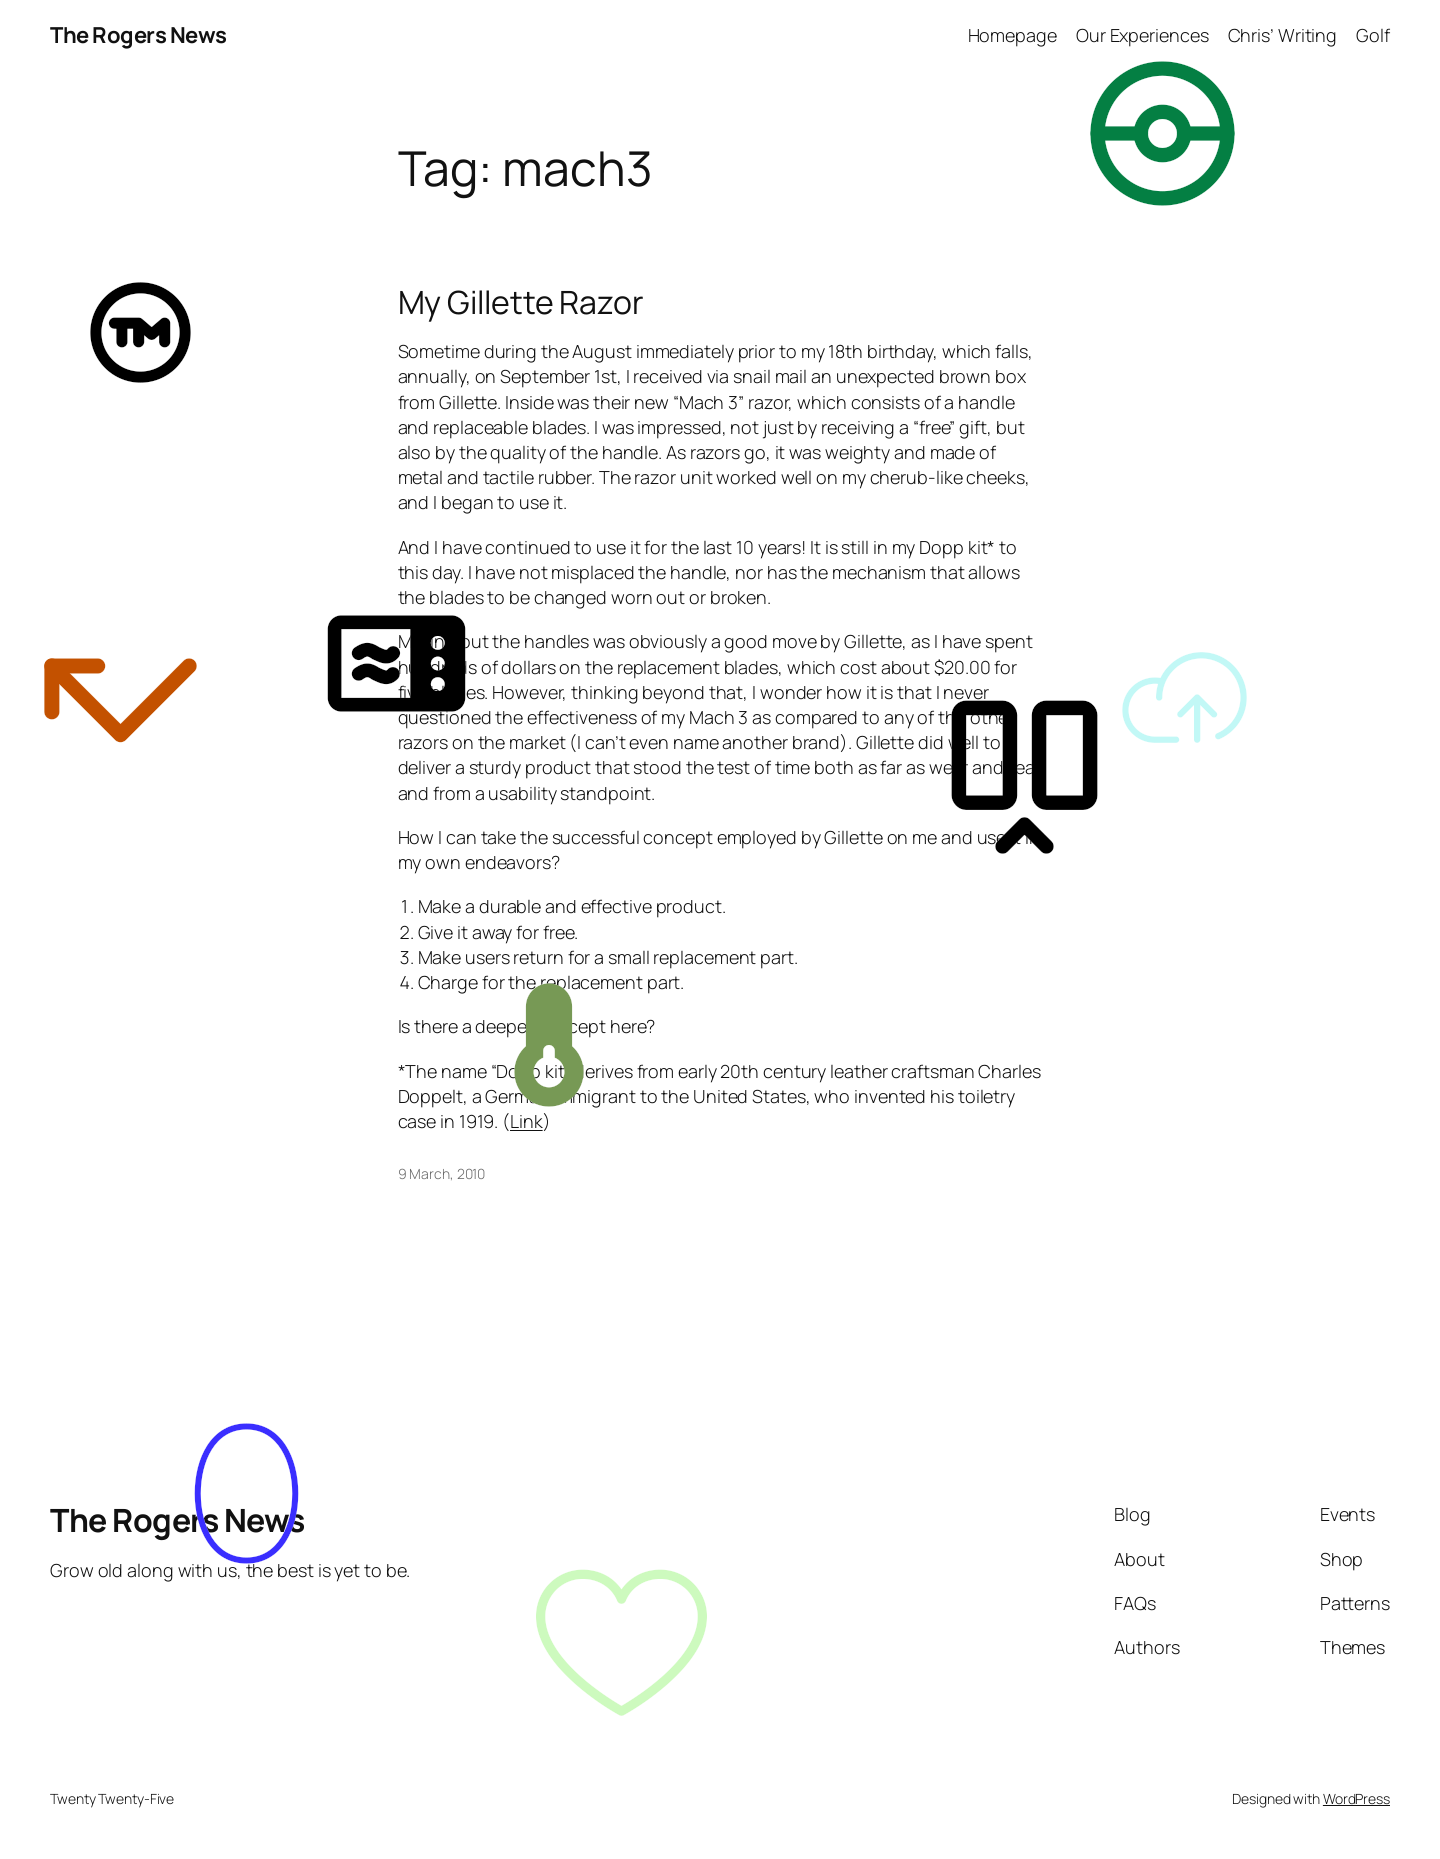 The image size is (1440, 1859). What do you see at coordinates (621, 1636) in the screenshot?
I see `add to favorites` at bounding box center [621, 1636].